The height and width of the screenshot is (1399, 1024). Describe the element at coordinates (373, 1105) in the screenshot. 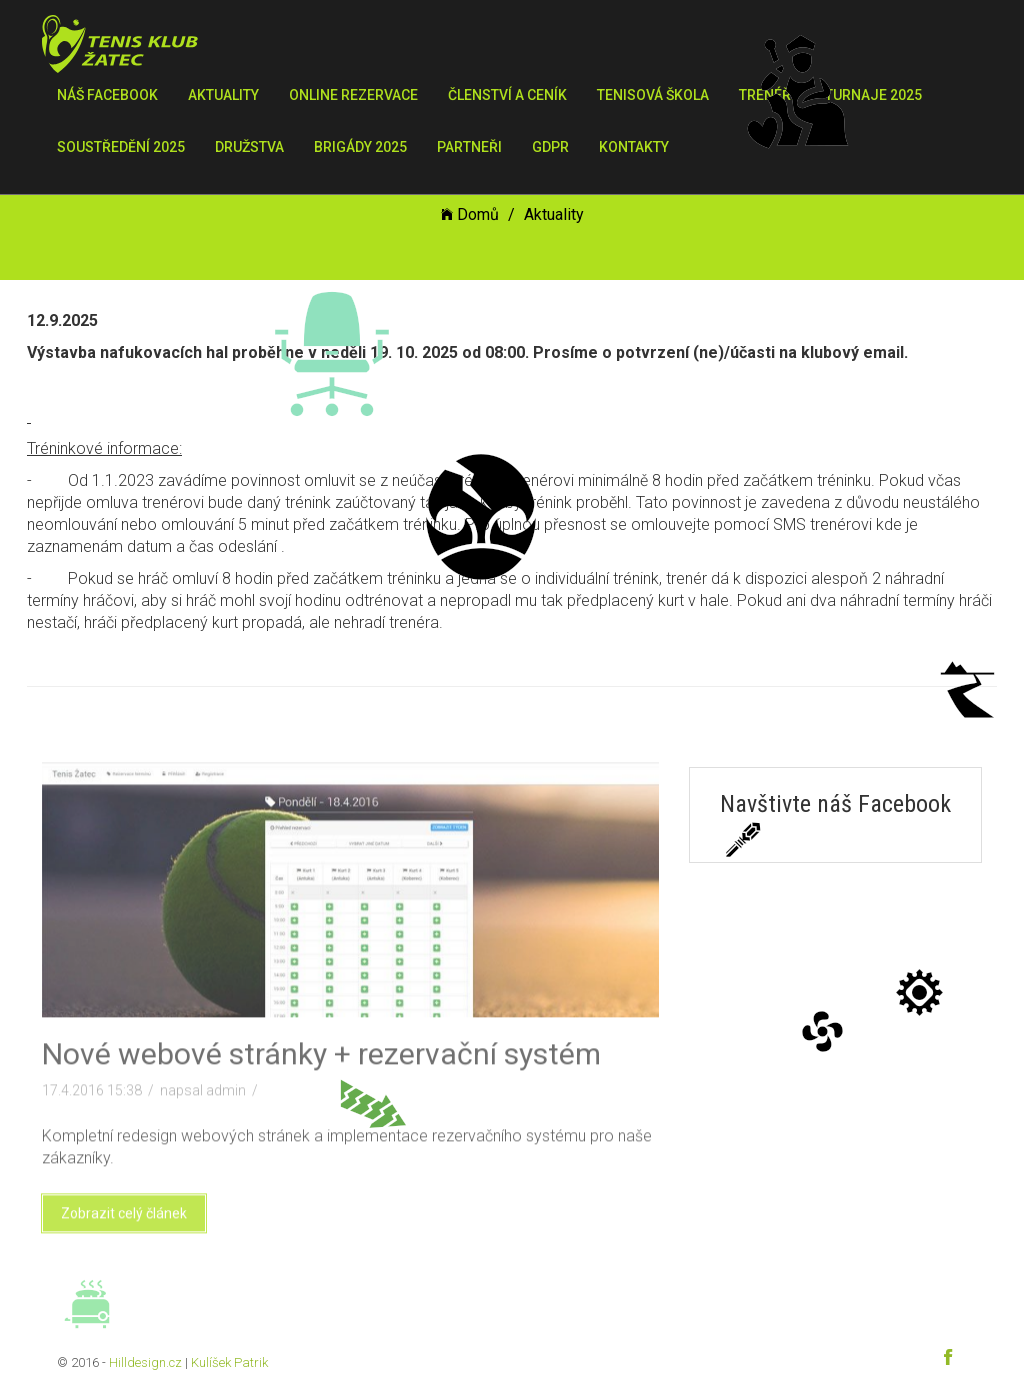

I see `indicates a zigzag or indirect path direction` at that location.